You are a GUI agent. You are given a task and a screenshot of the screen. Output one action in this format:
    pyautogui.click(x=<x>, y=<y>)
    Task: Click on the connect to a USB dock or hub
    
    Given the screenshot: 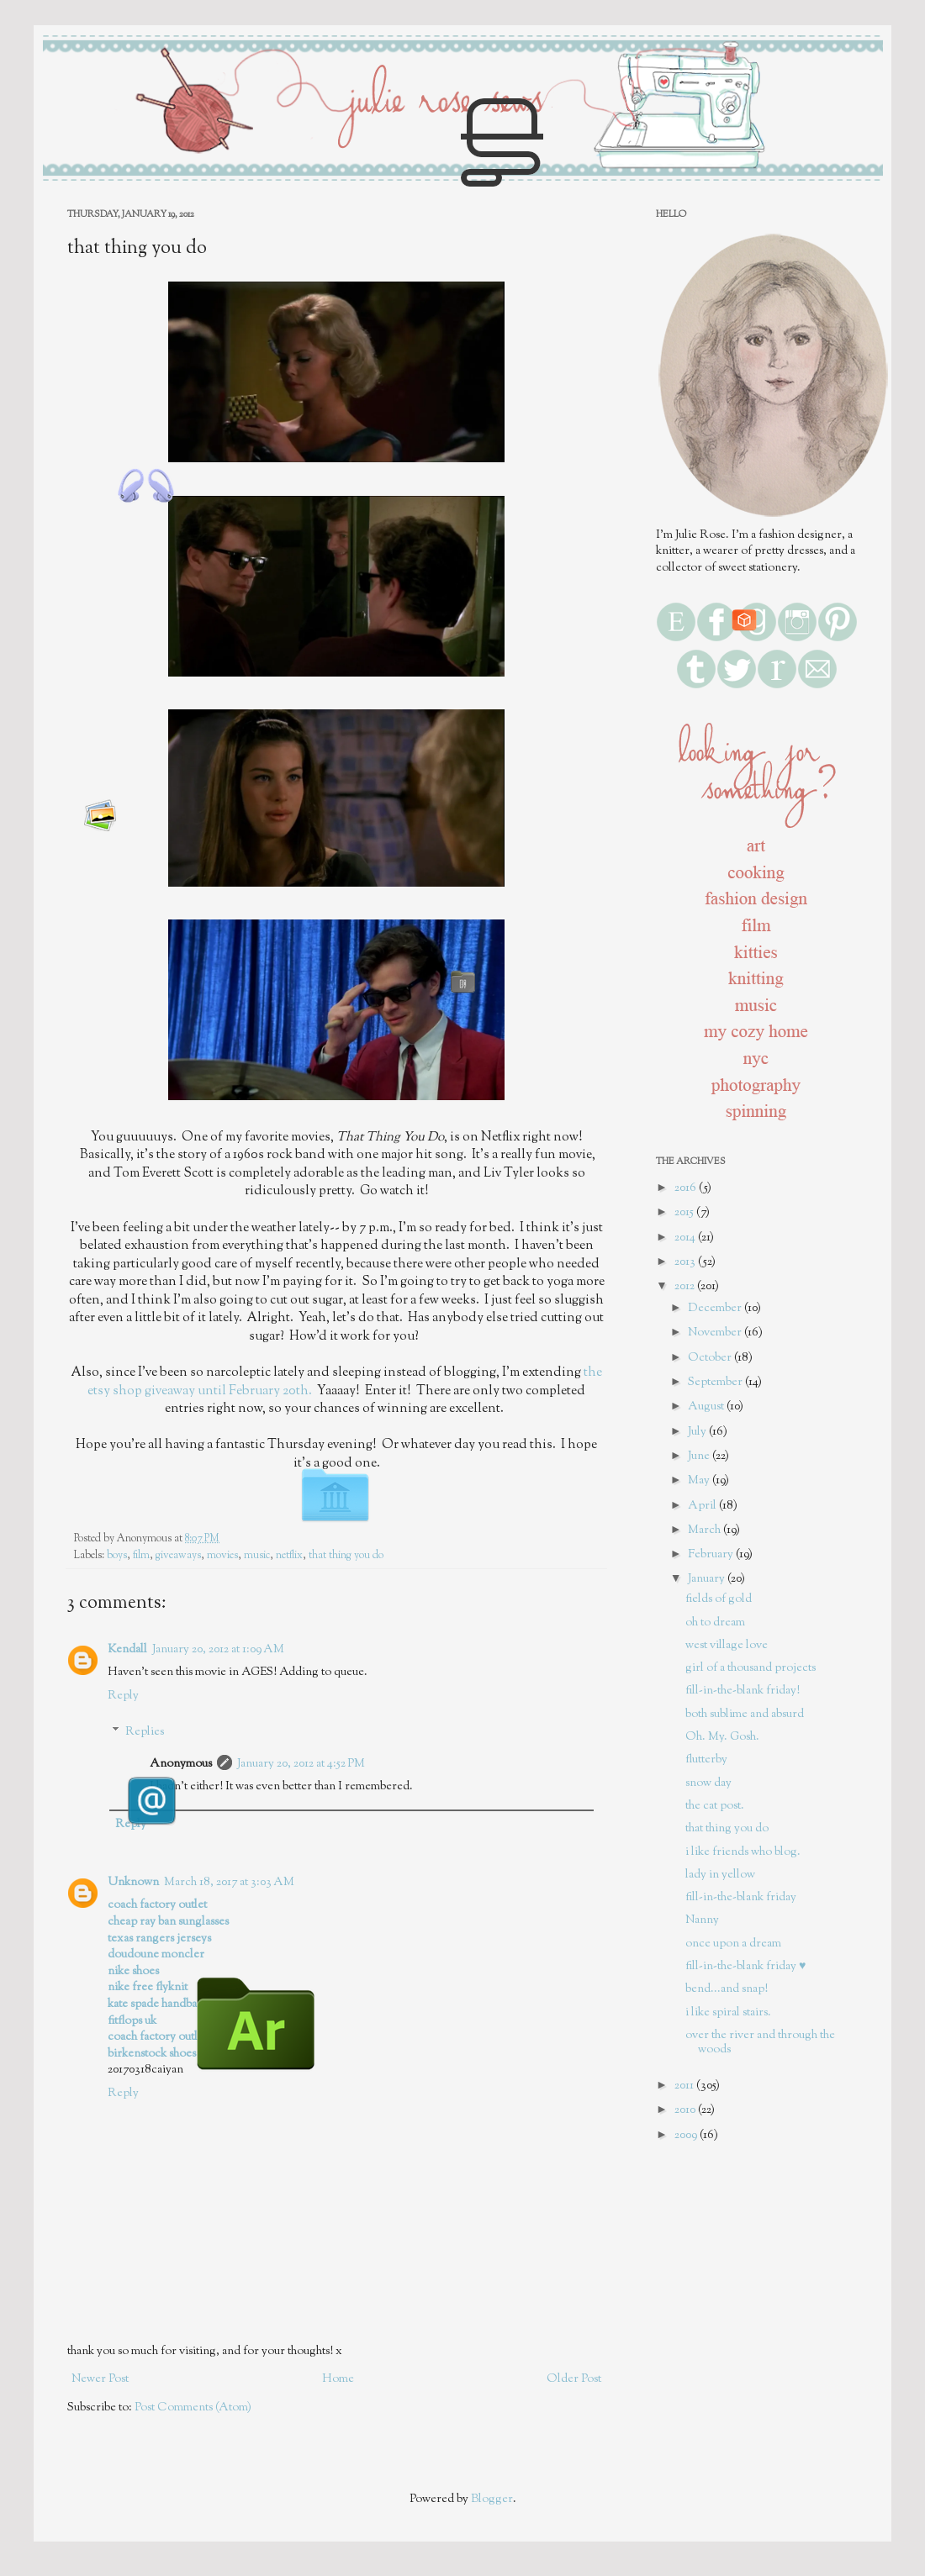 What is the action you would take?
    pyautogui.click(x=502, y=140)
    